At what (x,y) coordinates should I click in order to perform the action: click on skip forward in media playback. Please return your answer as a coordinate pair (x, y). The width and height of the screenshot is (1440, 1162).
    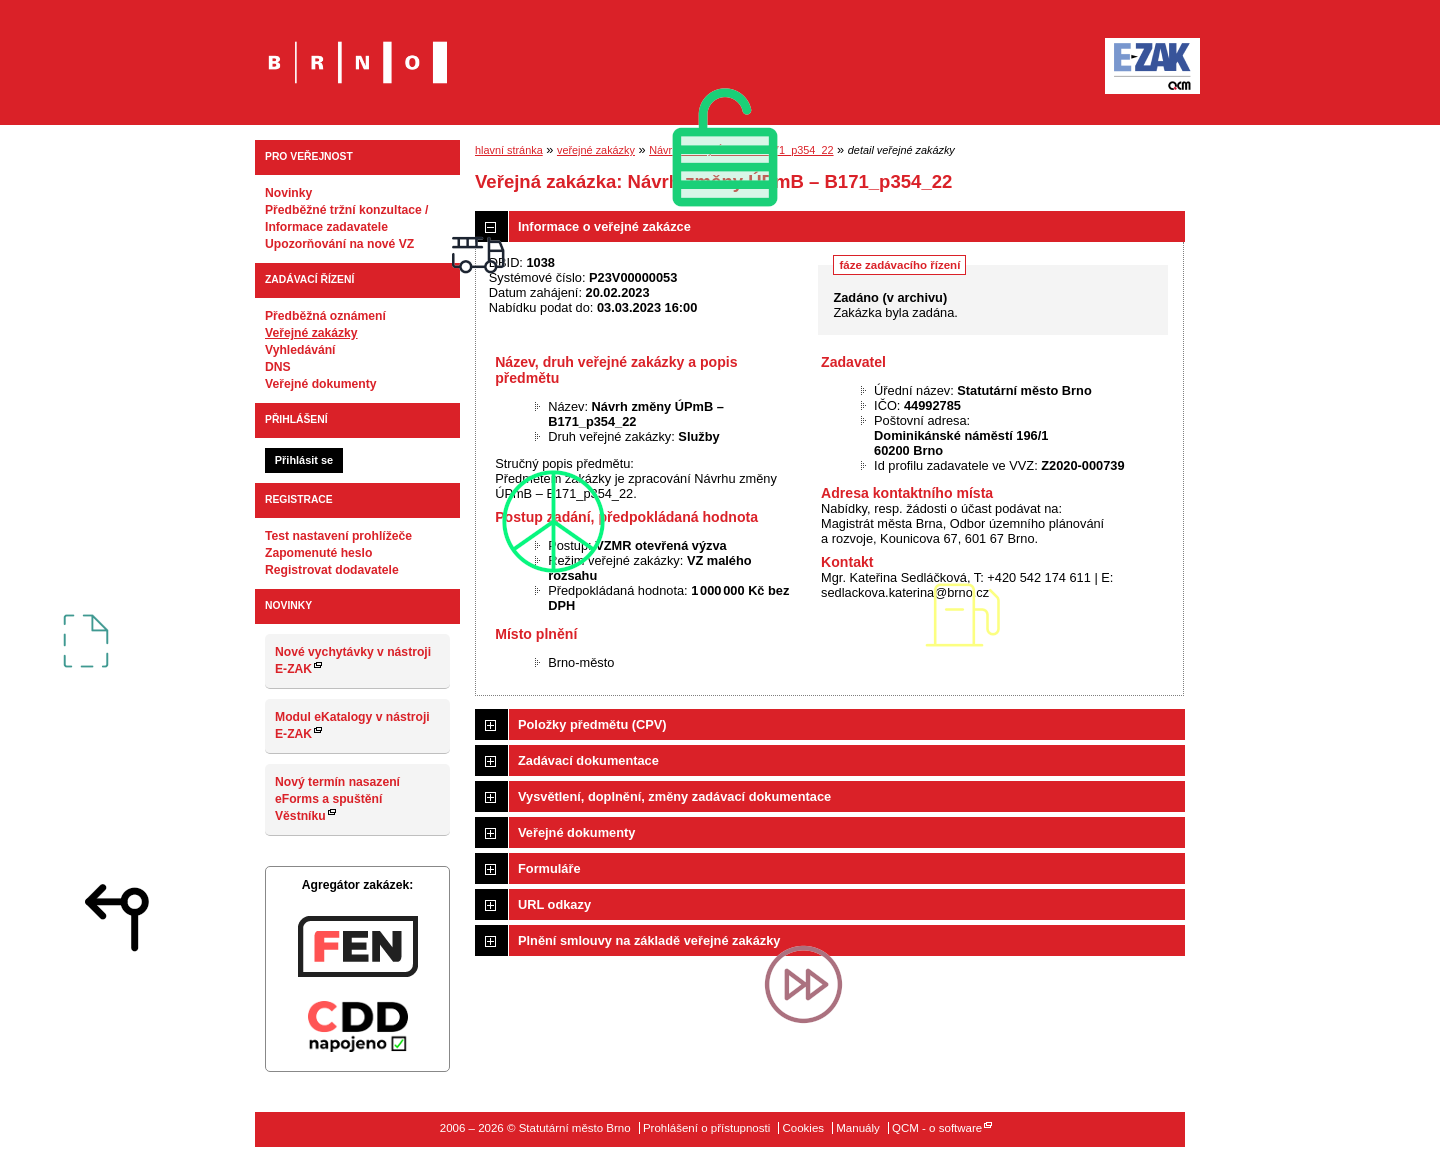
    Looking at the image, I should click on (803, 984).